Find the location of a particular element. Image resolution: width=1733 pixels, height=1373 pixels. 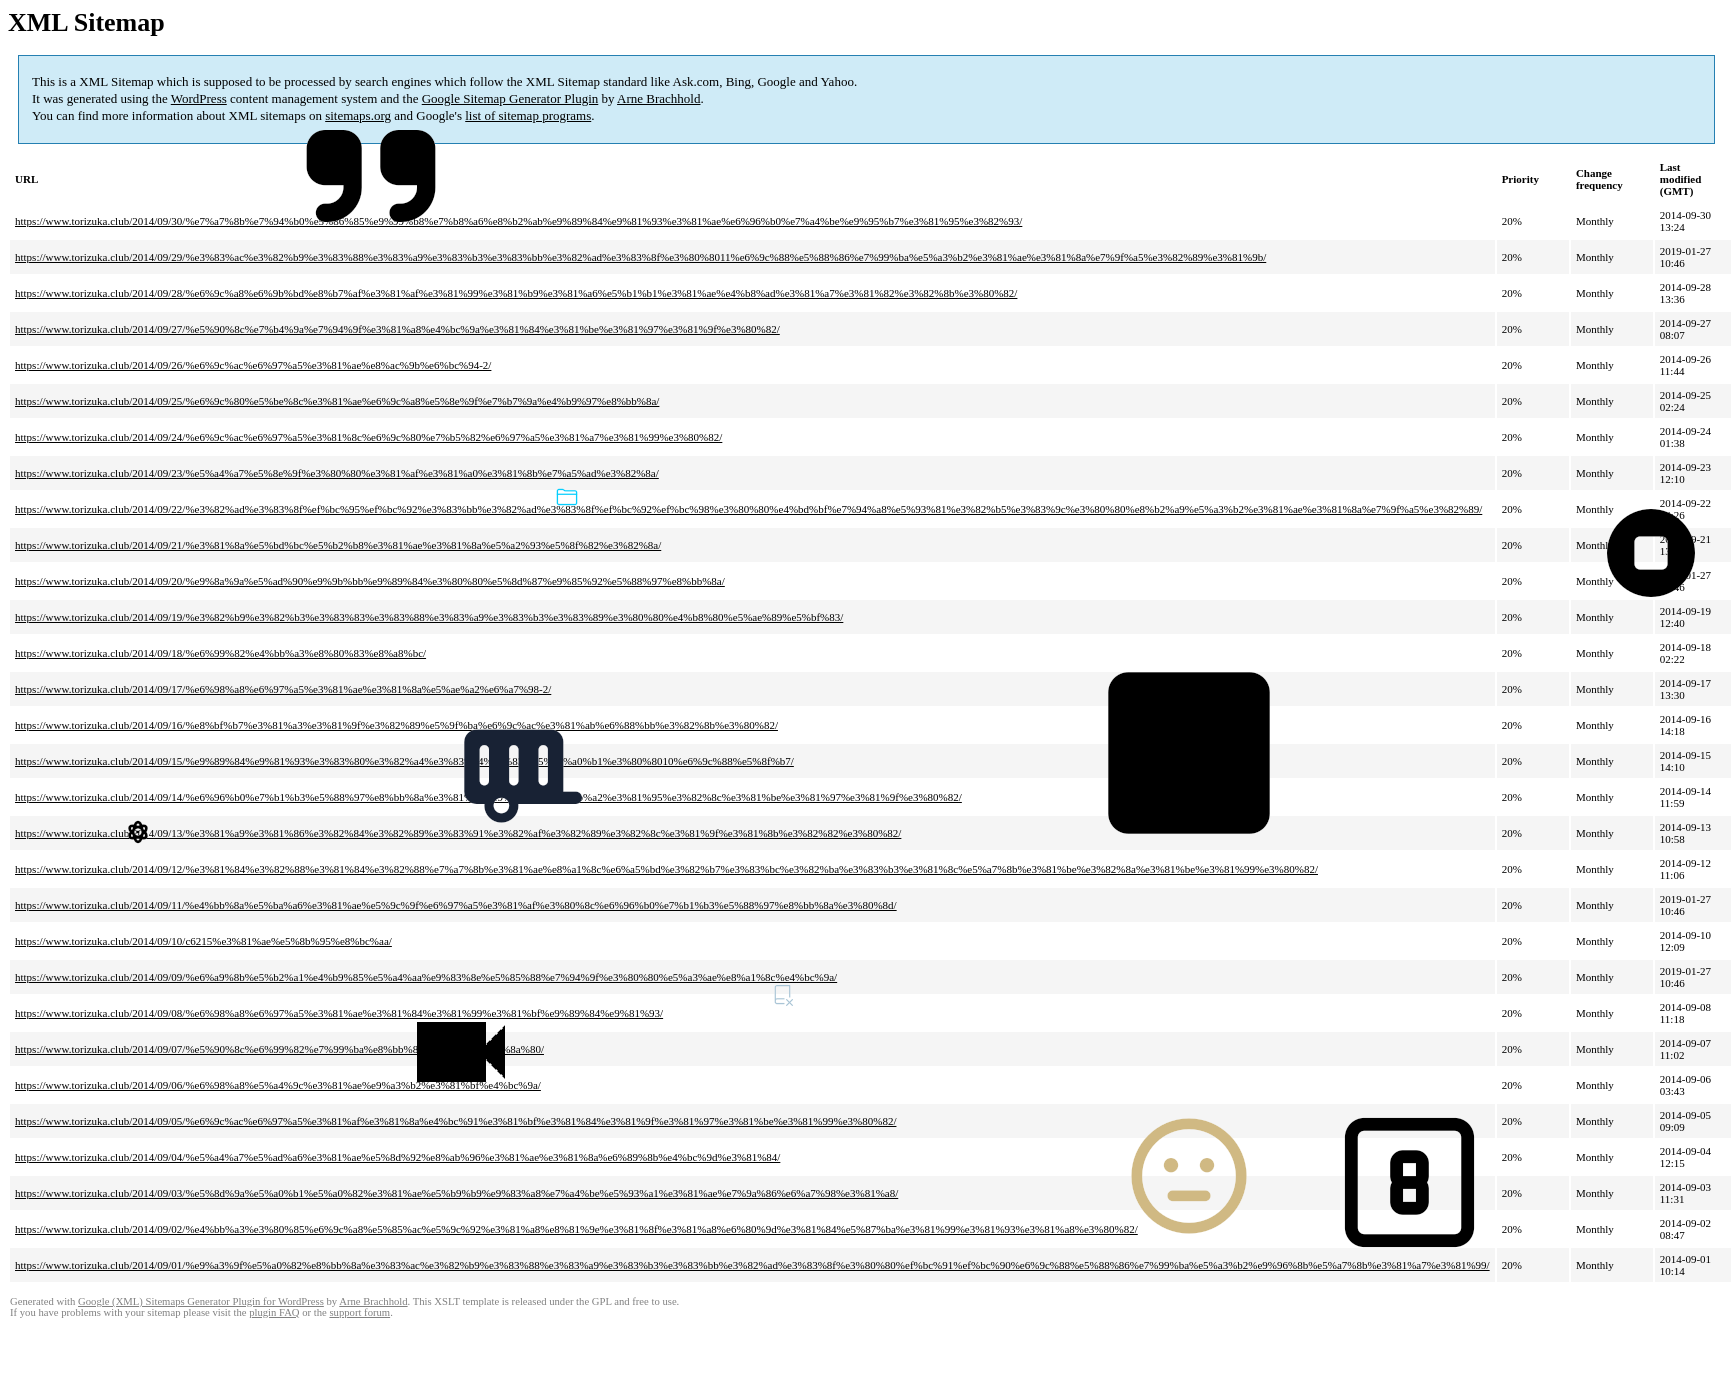

stop playback or recording is located at coordinates (1651, 553).